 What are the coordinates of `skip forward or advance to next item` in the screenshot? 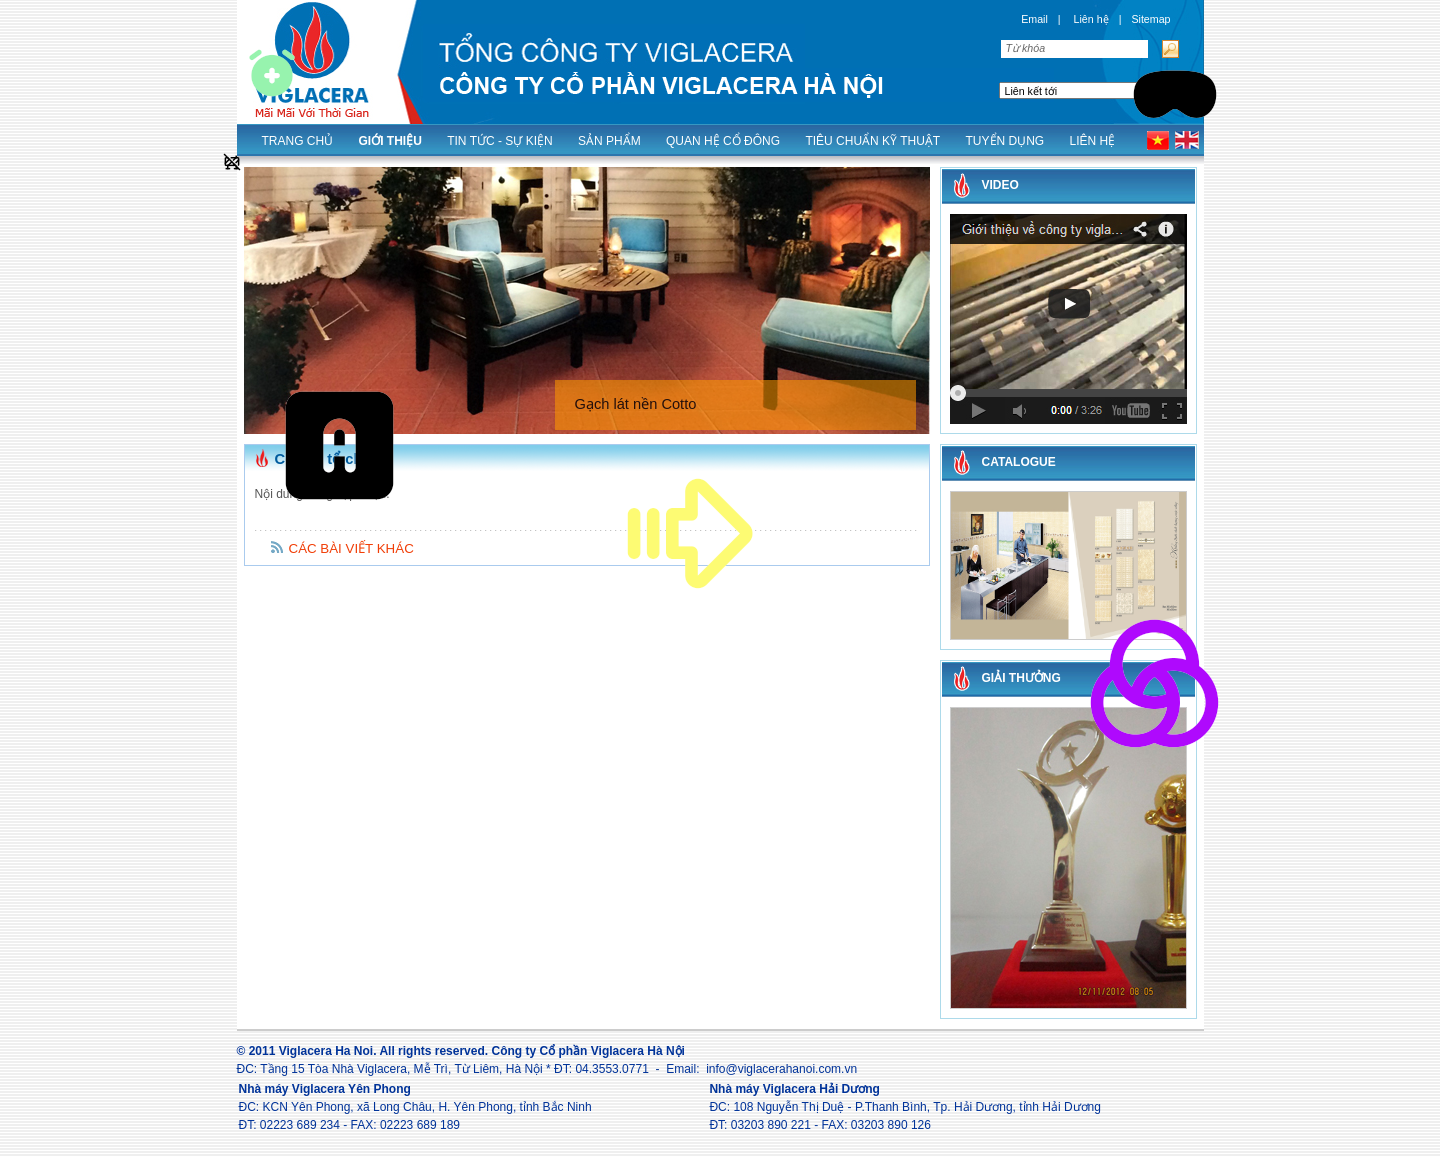 It's located at (691, 533).